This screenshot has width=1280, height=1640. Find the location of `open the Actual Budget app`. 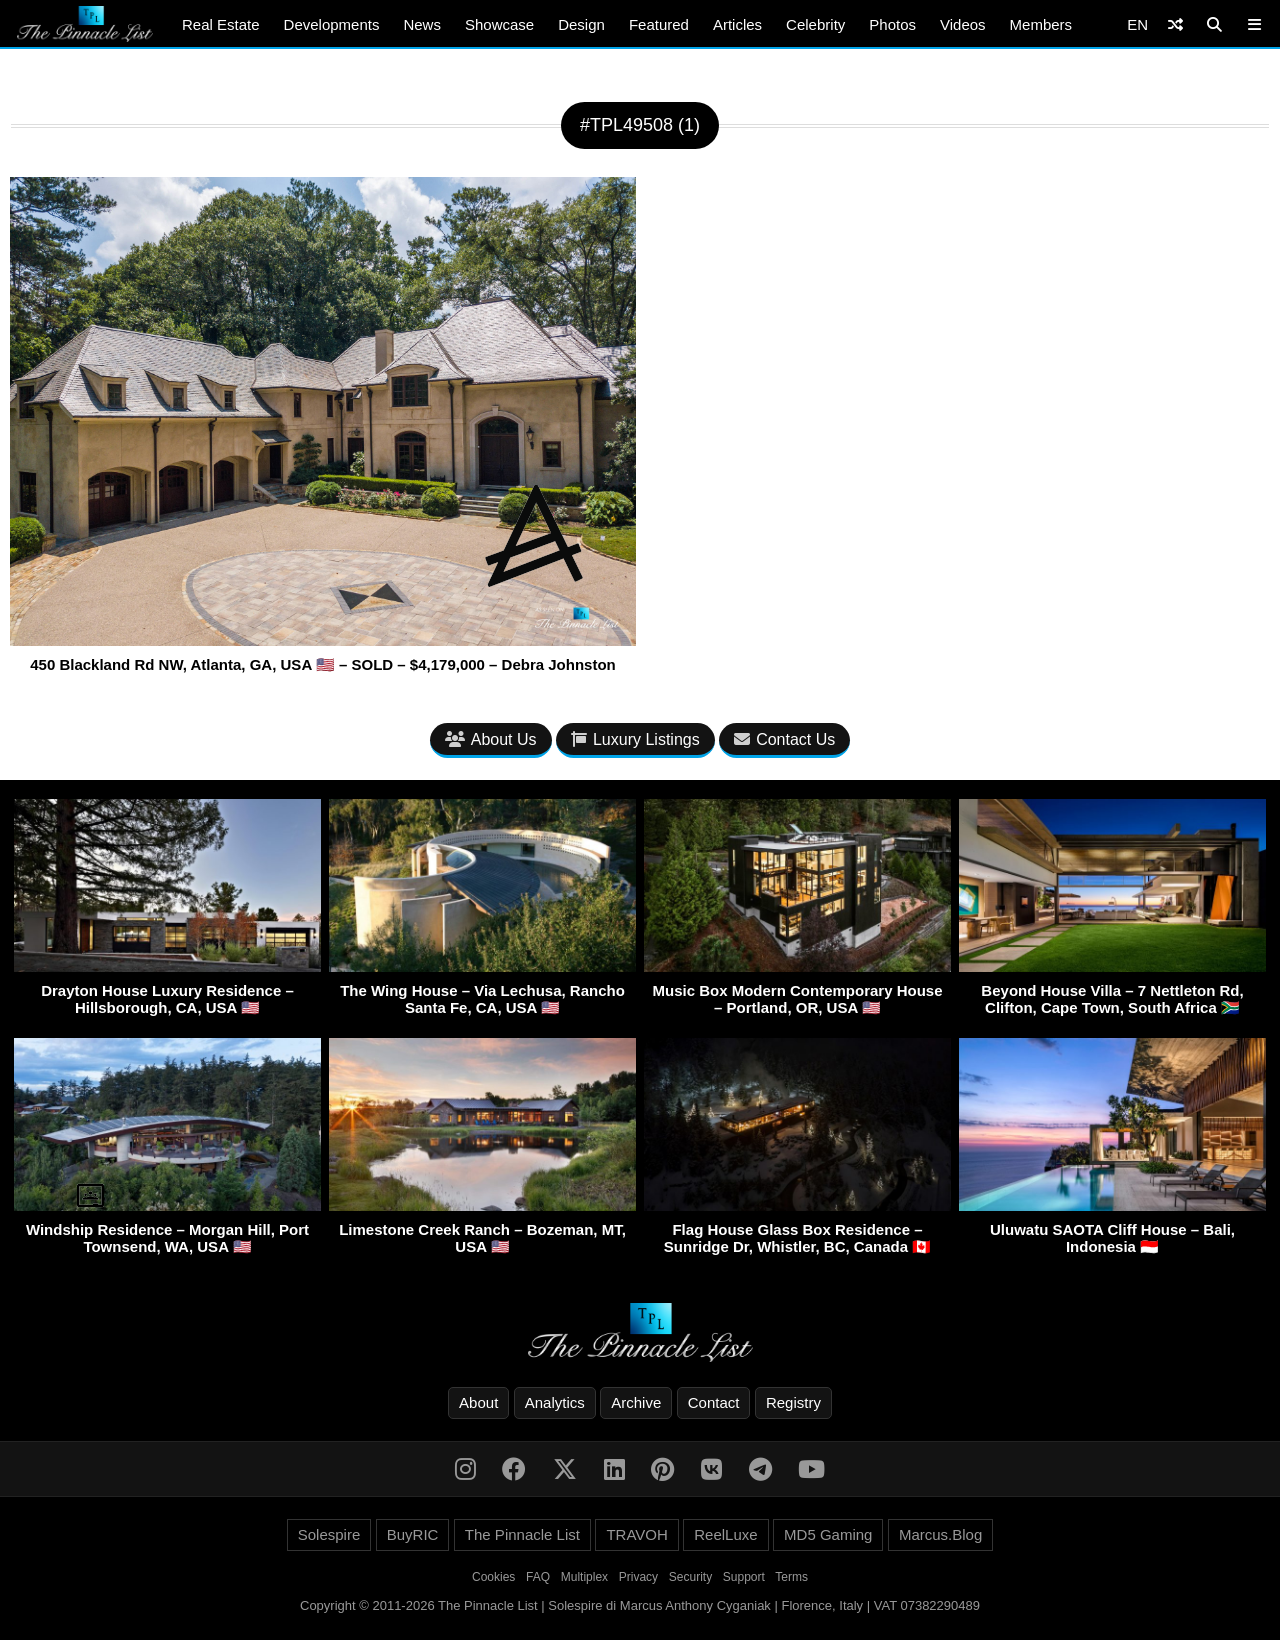

open the Actual Budget app is located at coordinates (534, 536).